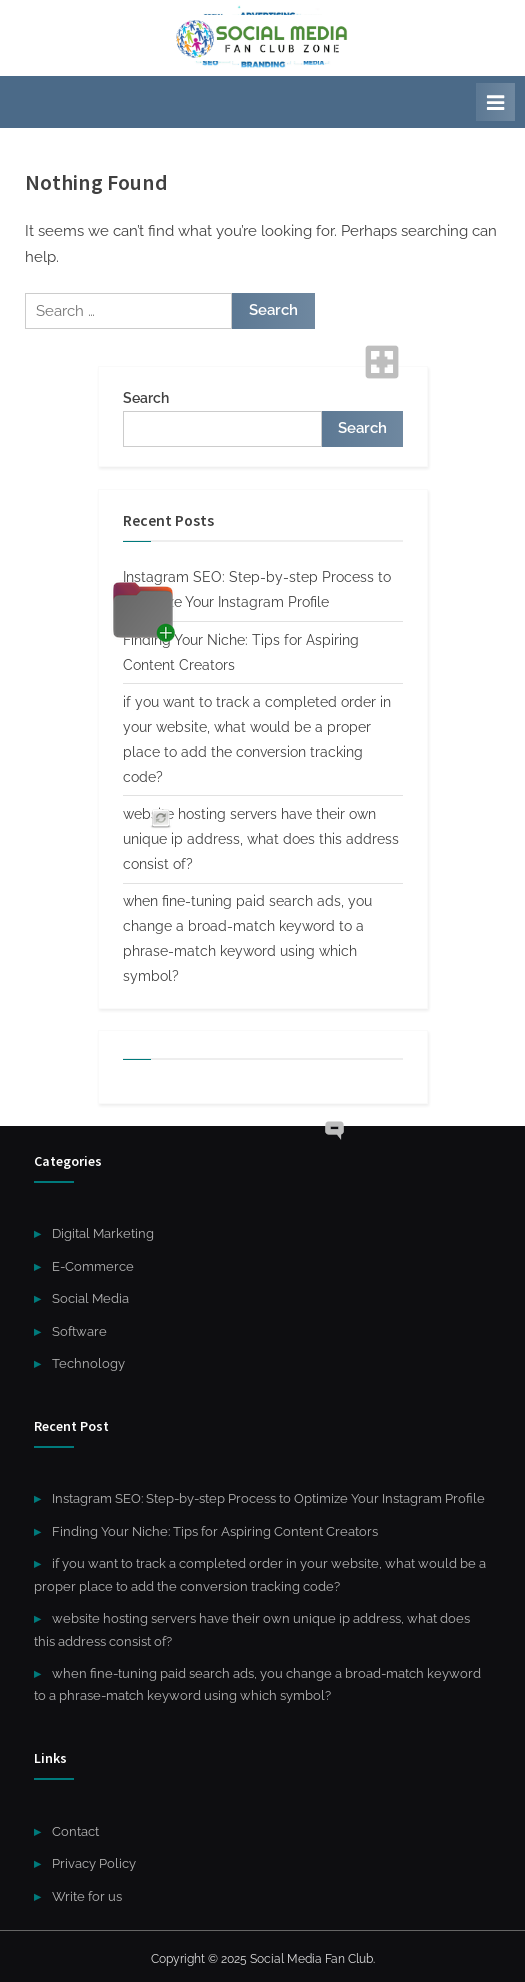 The image size is (525, 1982). Describe the element at coordinates (382, 362) in the screenshot. I see `fit content to window` at that location.